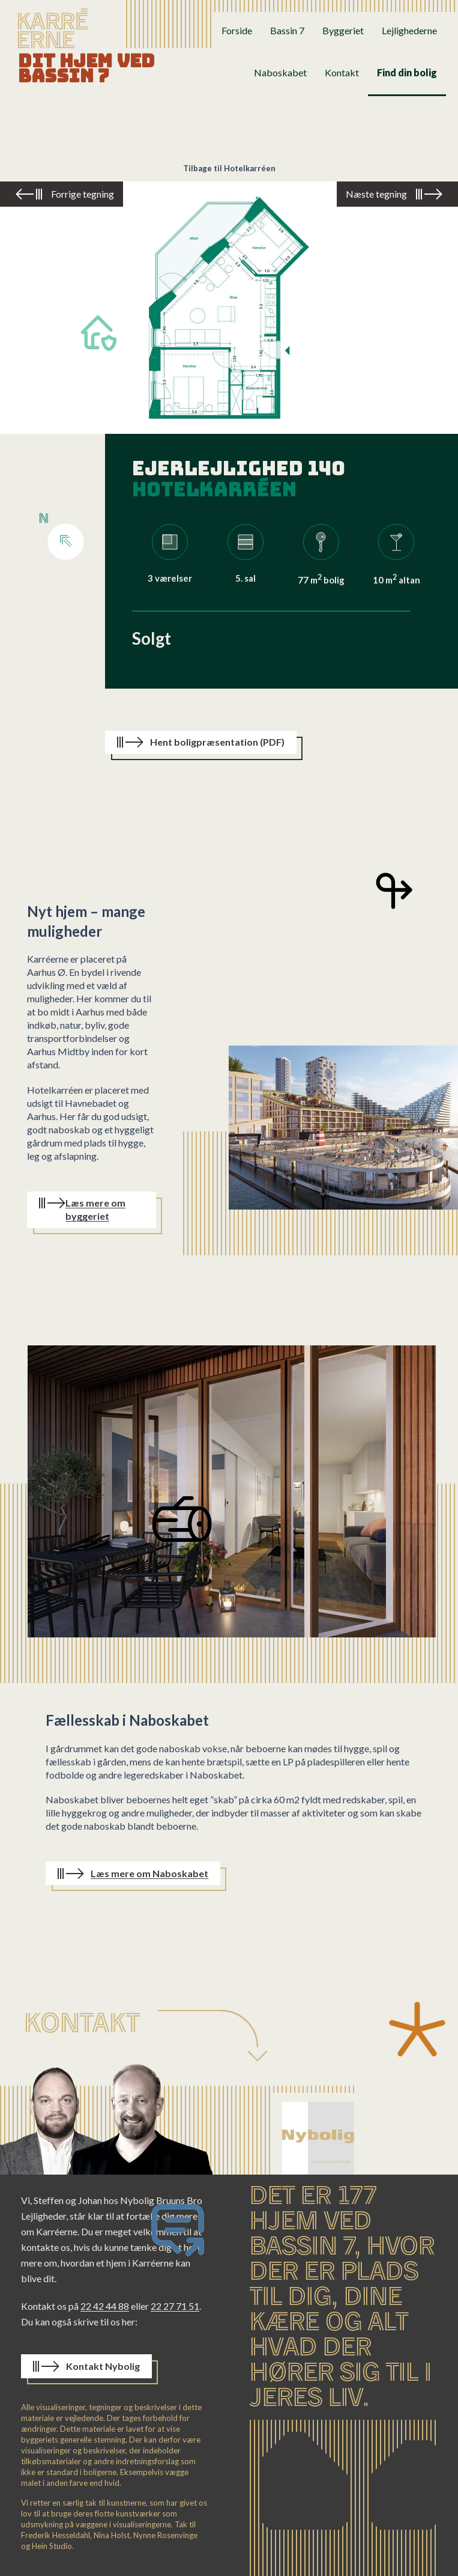 The width and height of the screenshot is (458, 2576). Describe the element at coordinates (178, 2227) in the screenshot. I see `share a message or conversation` at that location.